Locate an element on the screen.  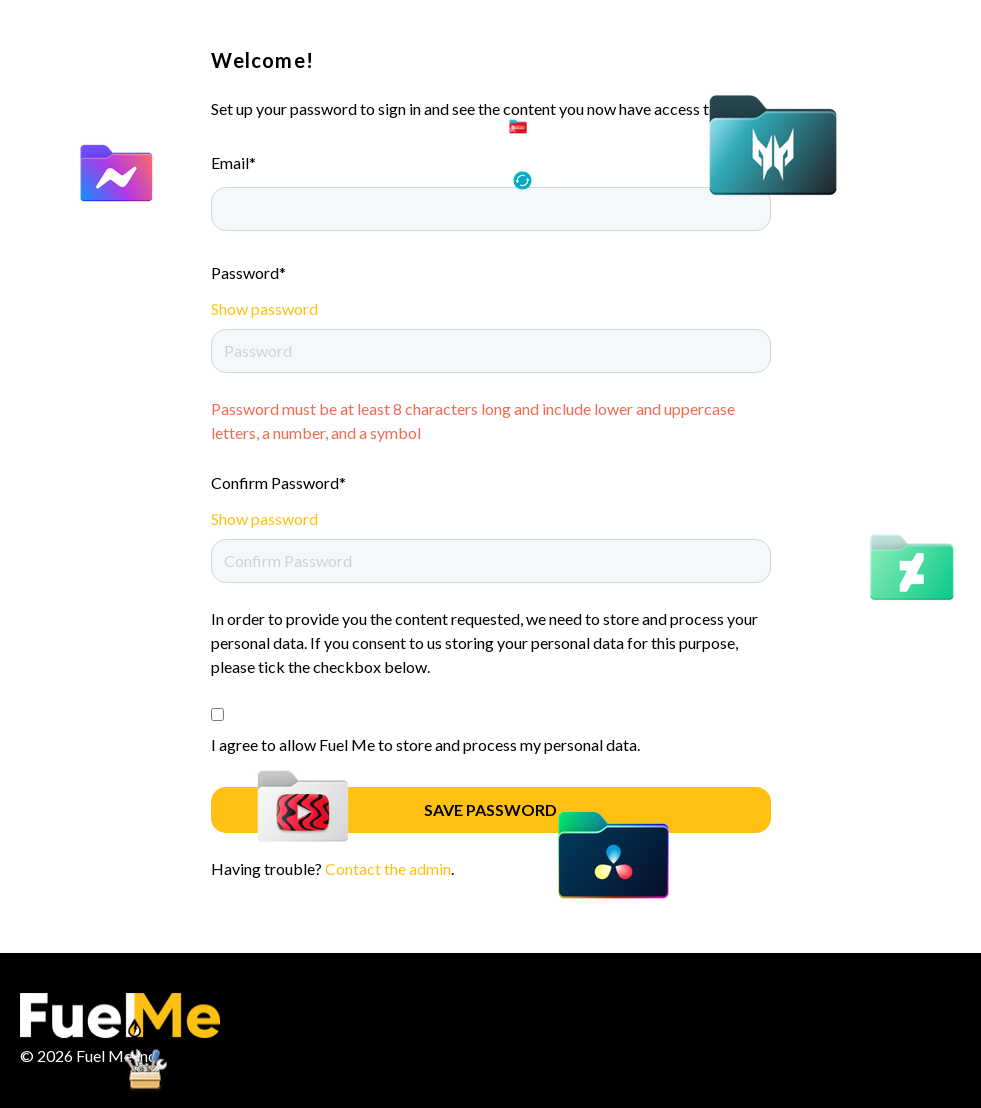
open your DeviantArt downloads folder is located at coordinates (911, 569).